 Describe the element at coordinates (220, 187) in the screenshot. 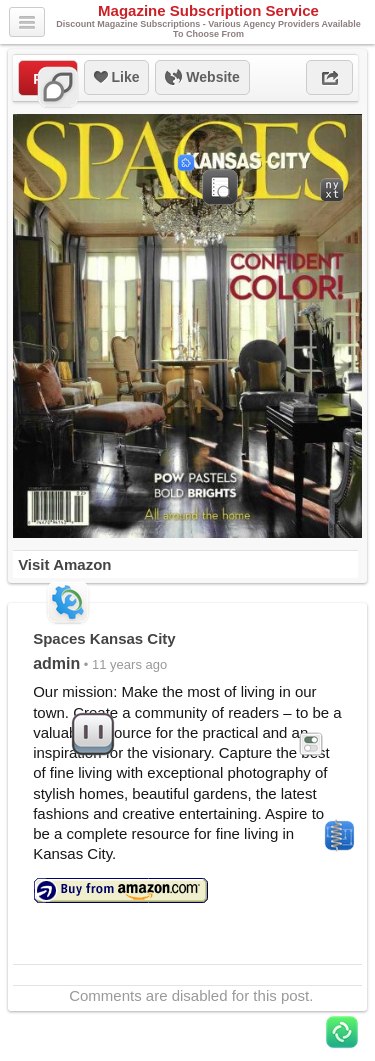

I see `view system logs and activity history` at that location.